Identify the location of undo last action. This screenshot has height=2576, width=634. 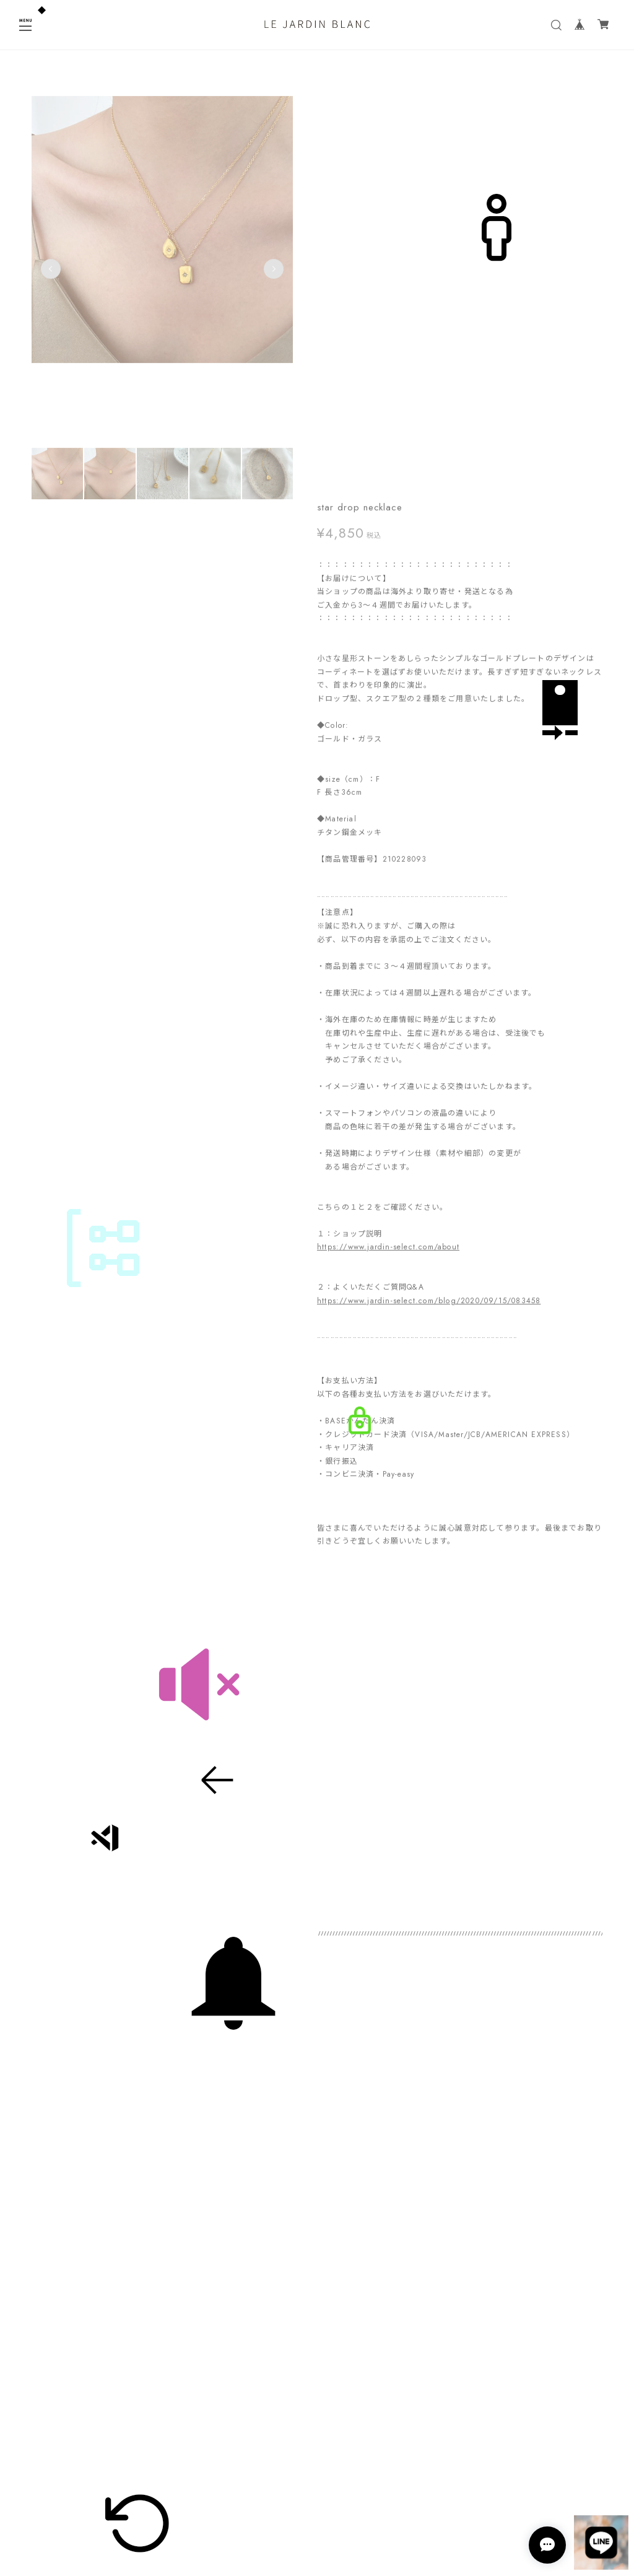
(140, 2523).